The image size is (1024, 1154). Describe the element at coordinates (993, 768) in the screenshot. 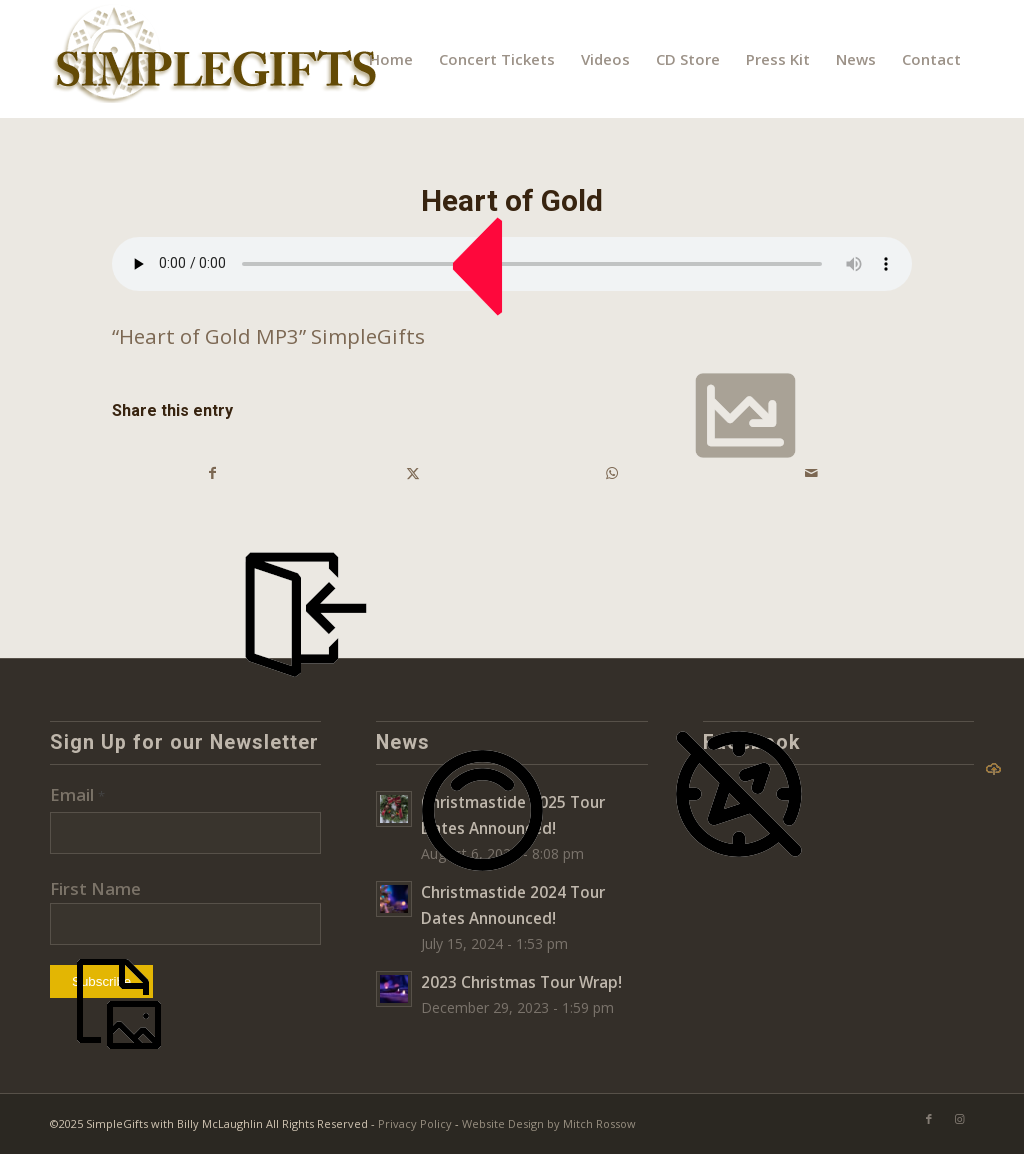

I see `upload file to cloud storage` at that location.